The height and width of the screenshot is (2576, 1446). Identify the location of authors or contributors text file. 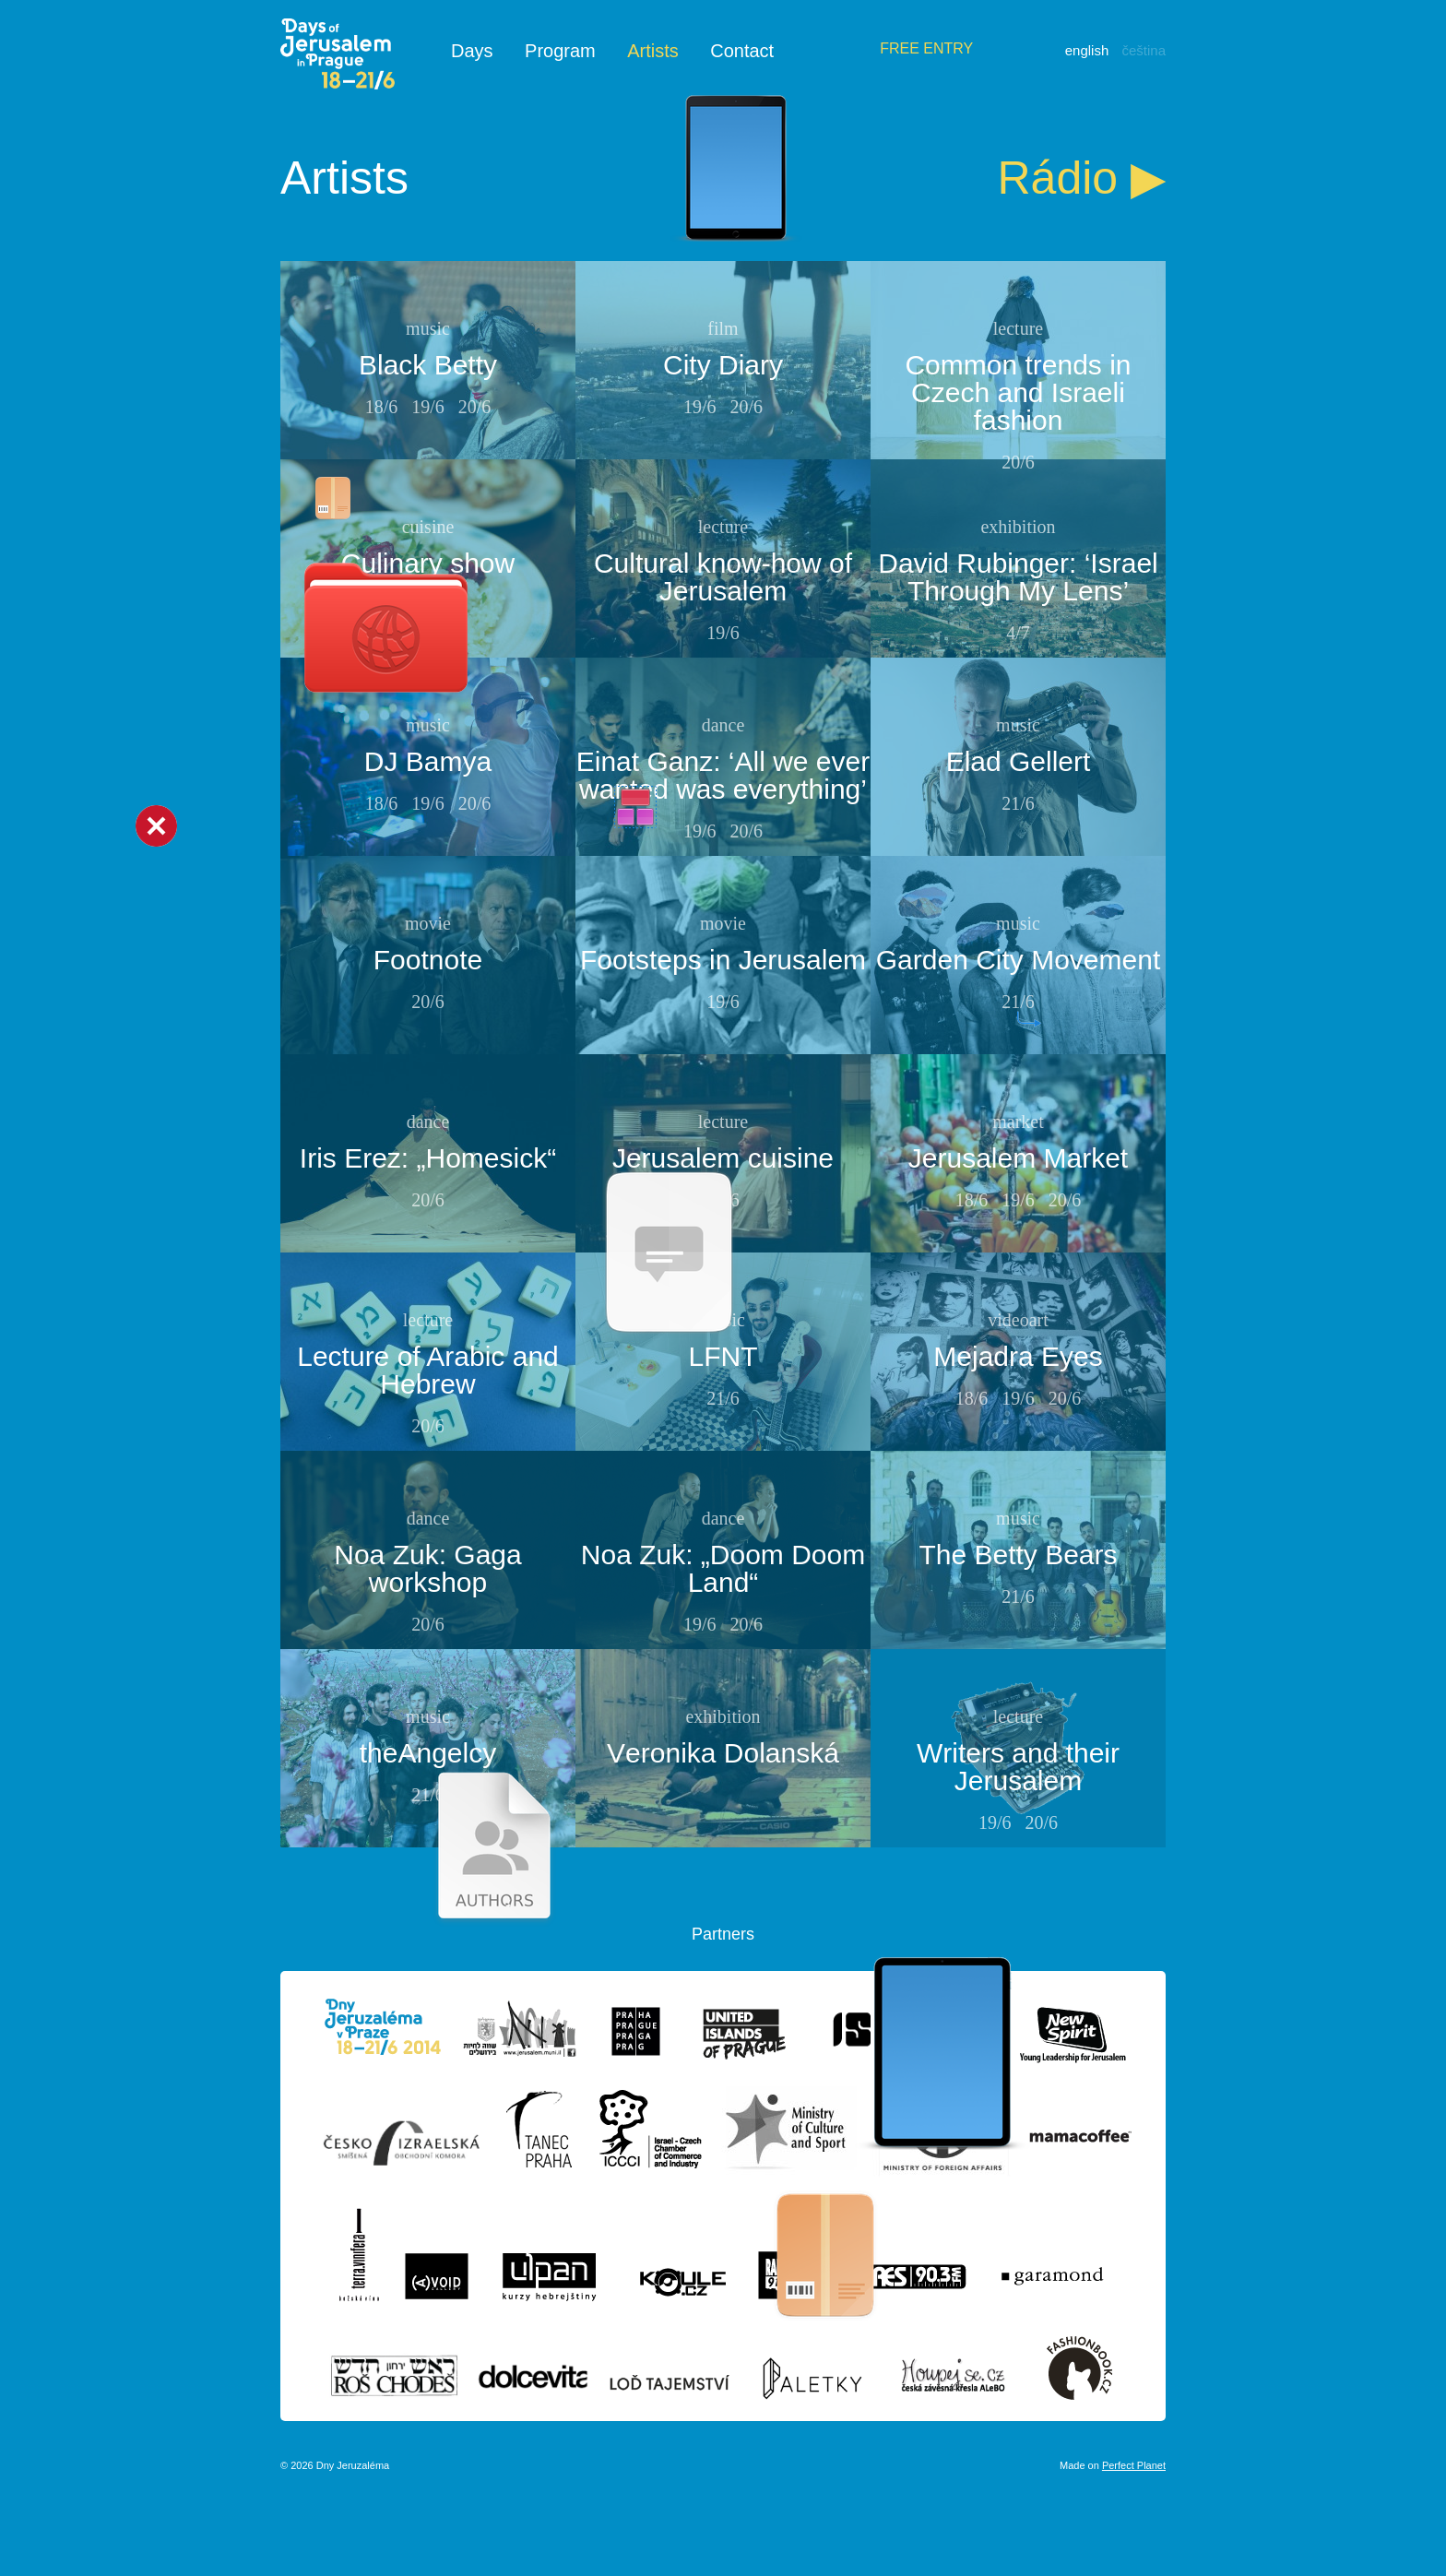
(494, 1848).